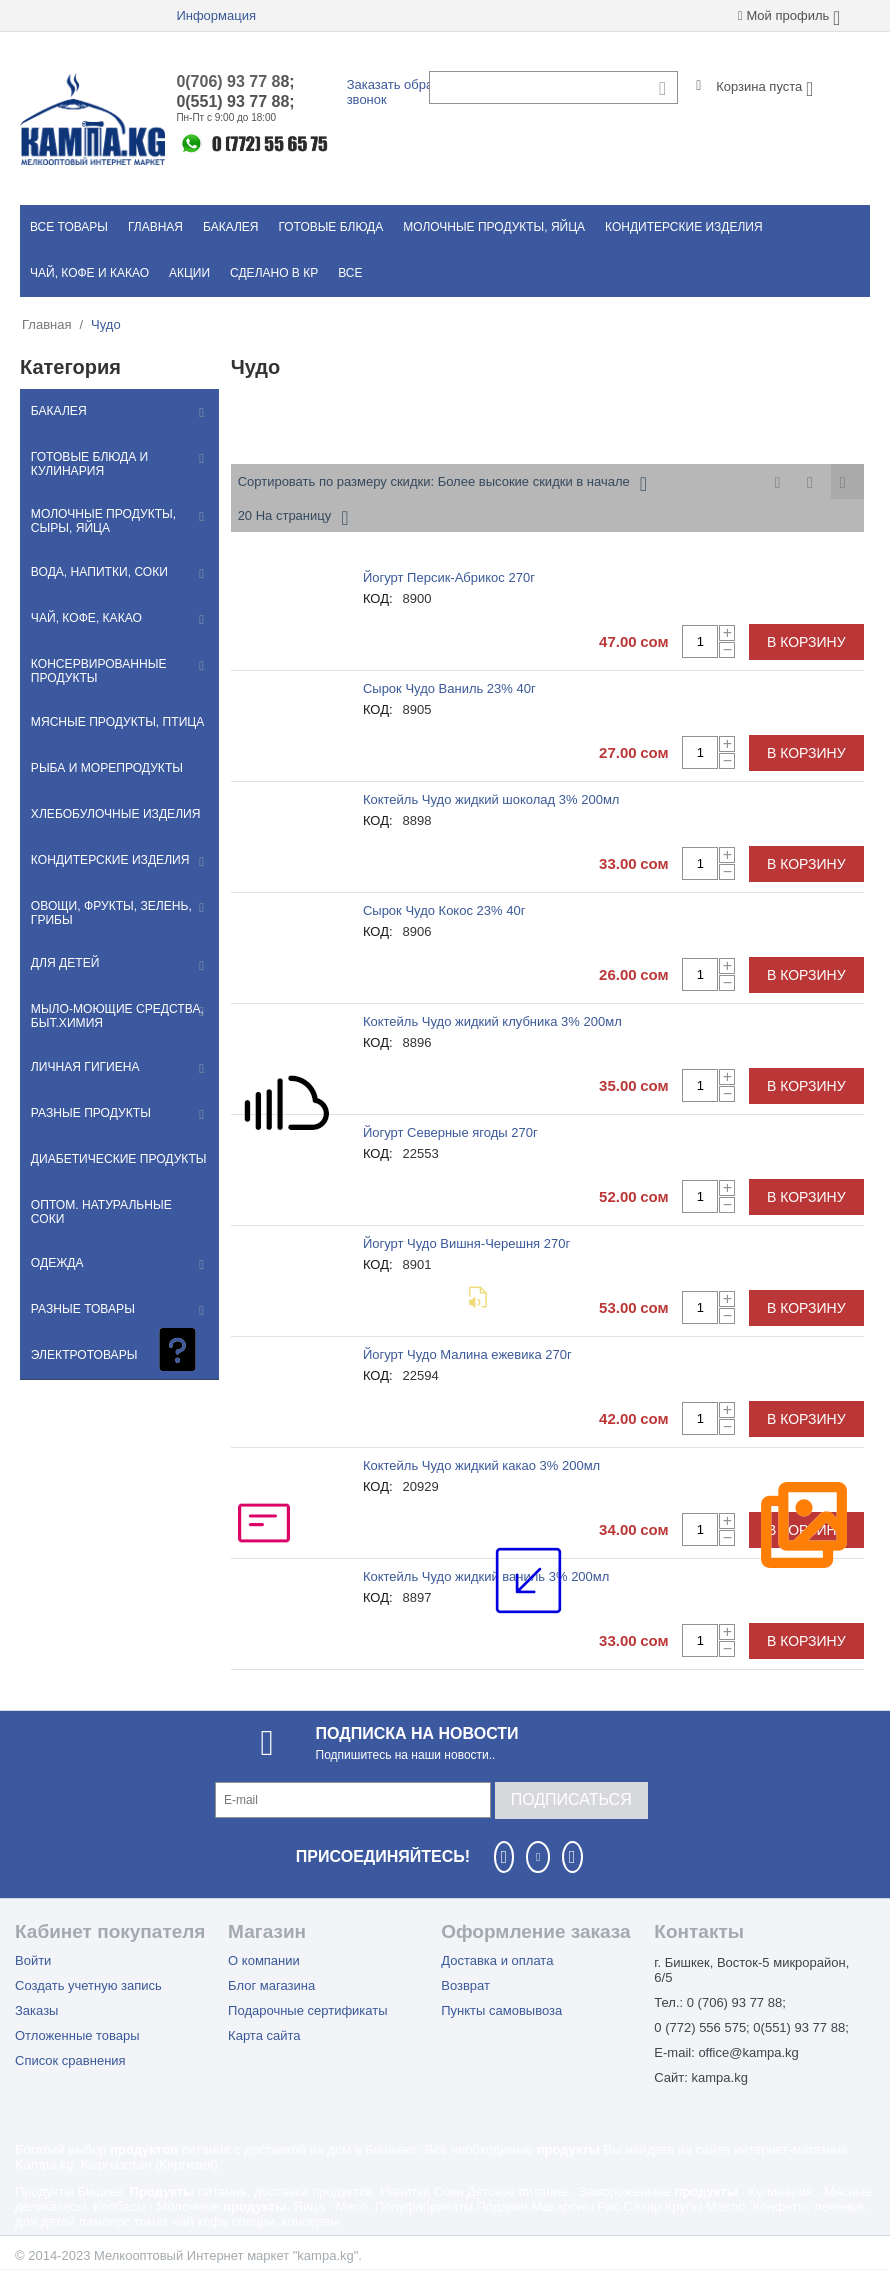 Image resolution: width=890 pixels, height=2270 pixels. I want to click on view or create a note, so click(264, 1523).